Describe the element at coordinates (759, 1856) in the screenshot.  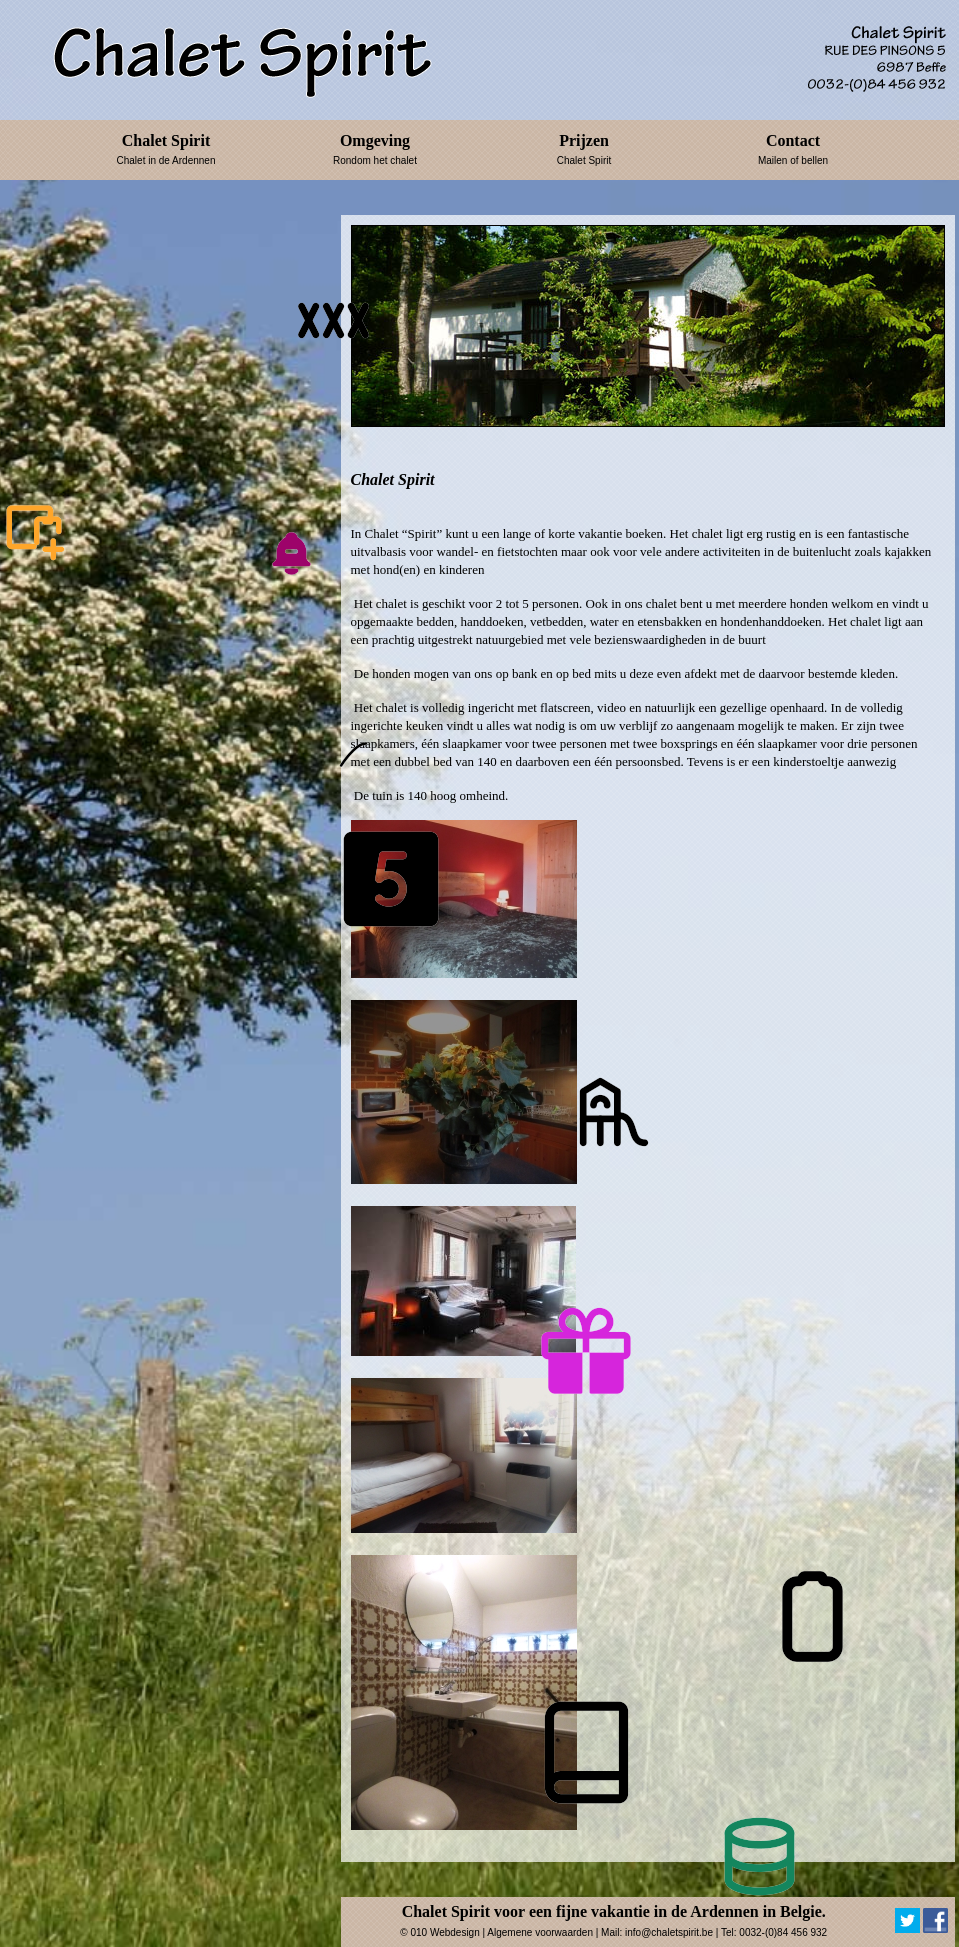
I see `access database or data storage` at that location.